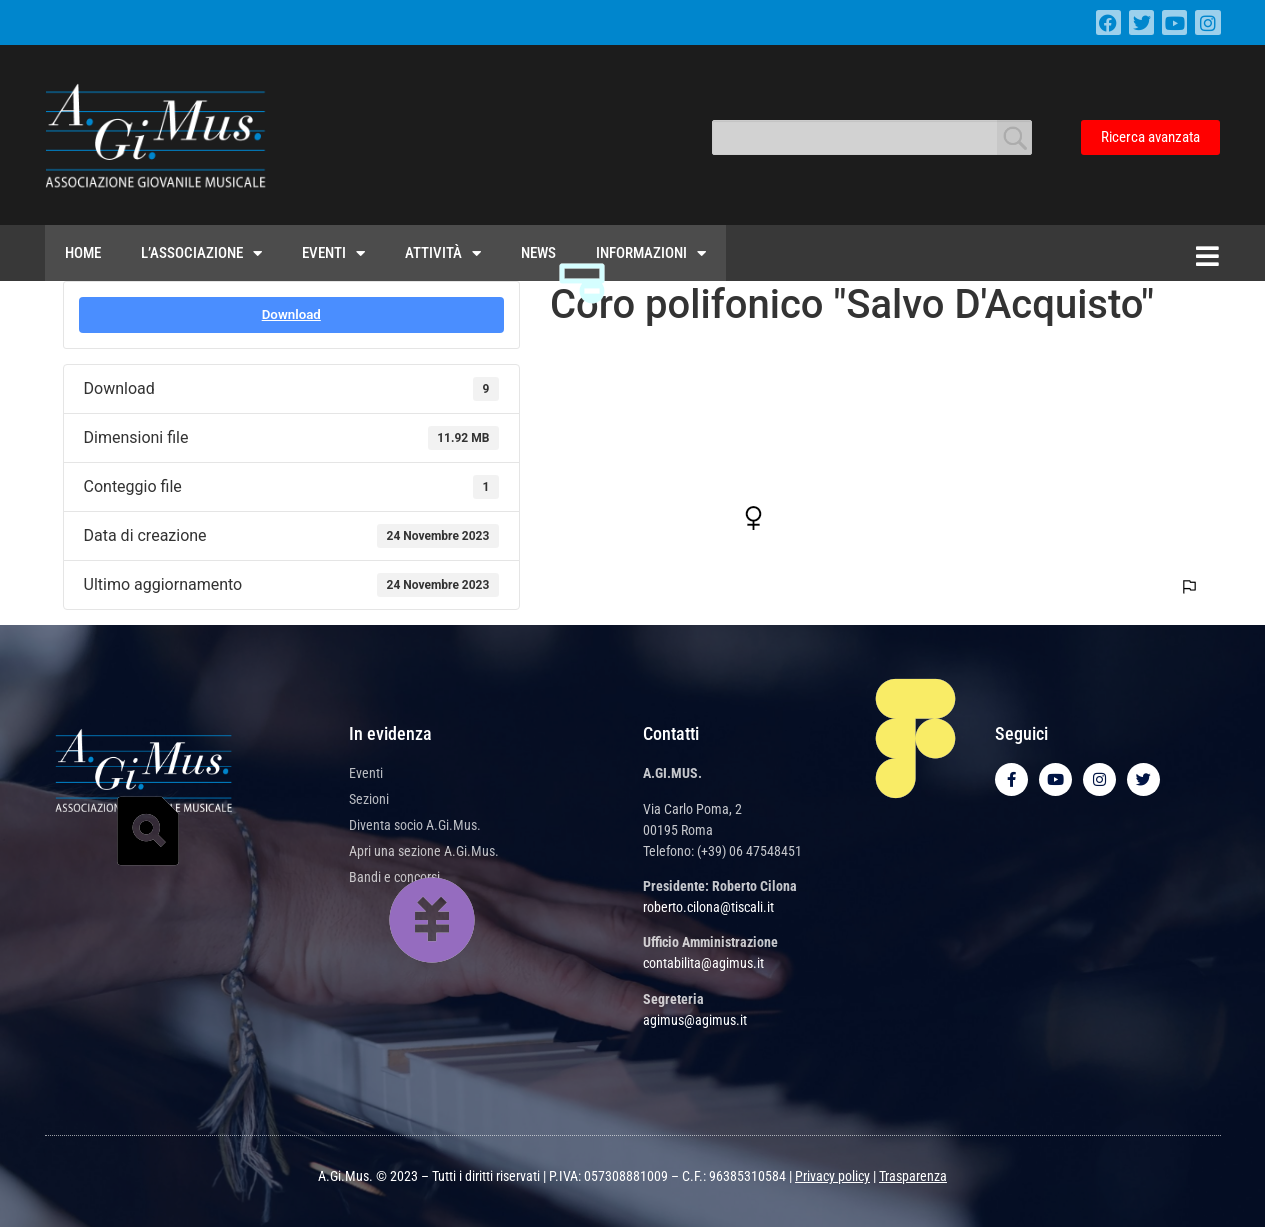 The image size is (1265, 1227). What do you see at coordinates (432, 920) in the screenshot?
I see `view balance in chinese yuan` at bounding box center [432, 920].